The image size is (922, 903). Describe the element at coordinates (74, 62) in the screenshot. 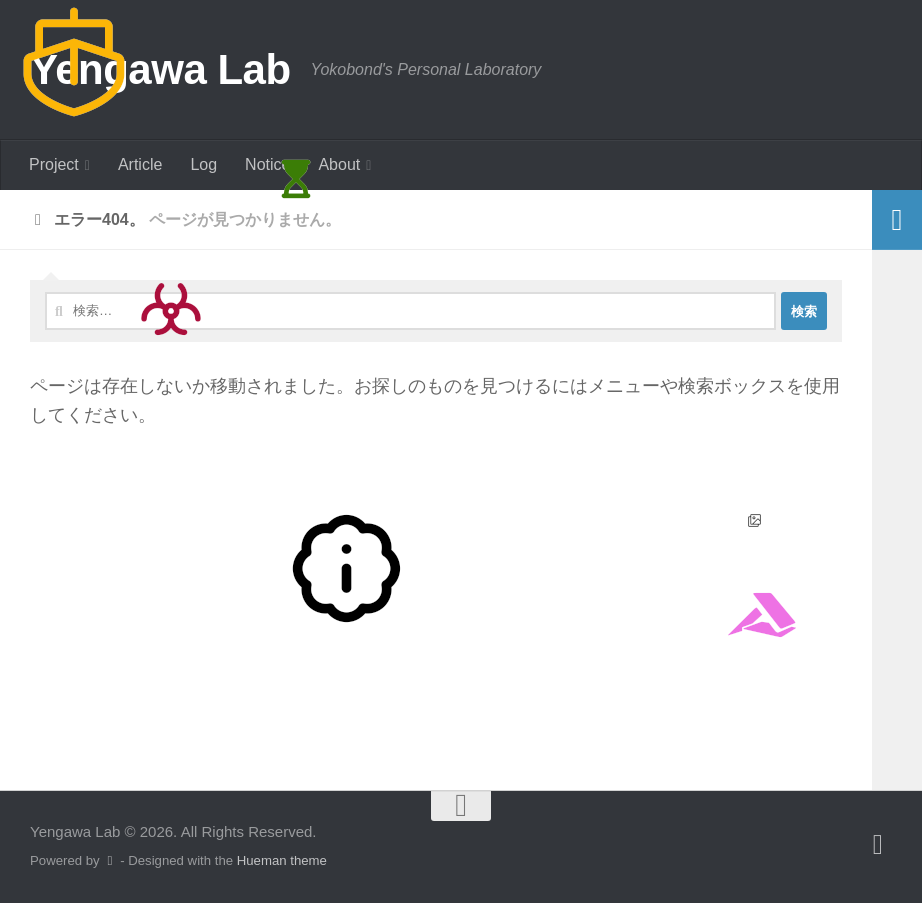

I see `access boat or marine transportation options` at that location.